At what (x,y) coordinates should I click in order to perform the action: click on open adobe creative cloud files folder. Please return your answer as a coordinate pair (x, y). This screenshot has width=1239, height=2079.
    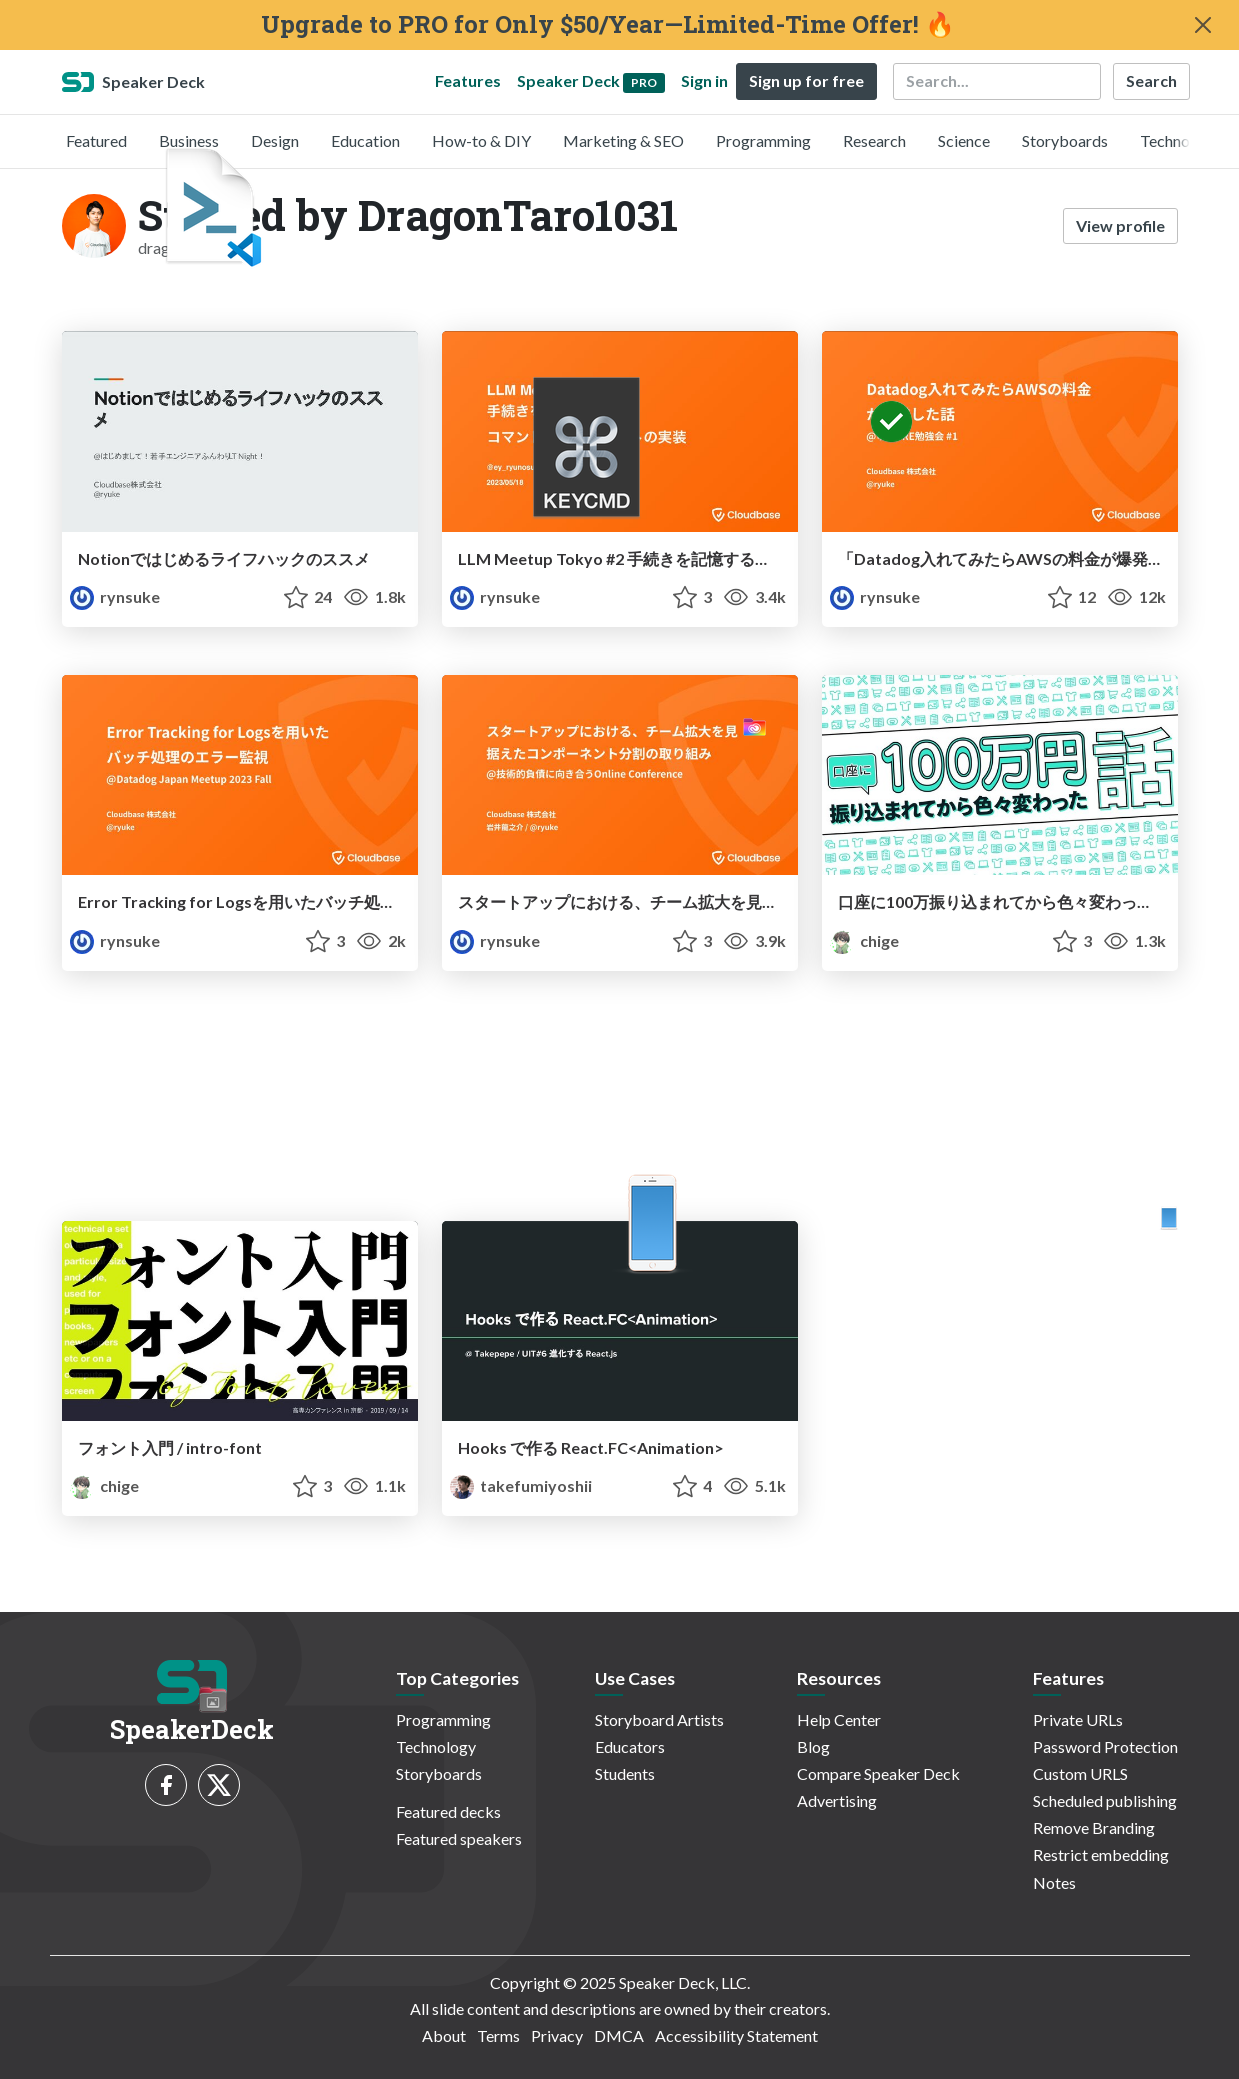
    Looking at the image, I should click on (754, 727).